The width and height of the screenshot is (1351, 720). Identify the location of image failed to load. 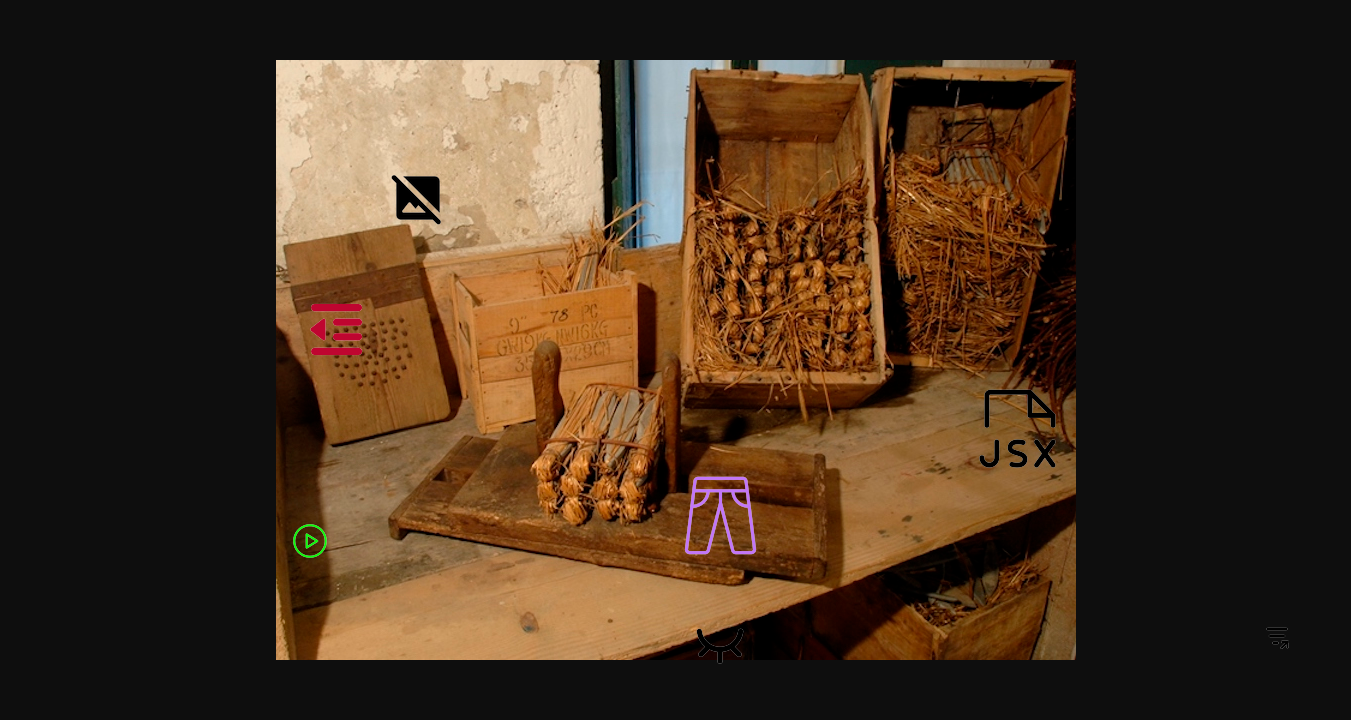
(418, 198).